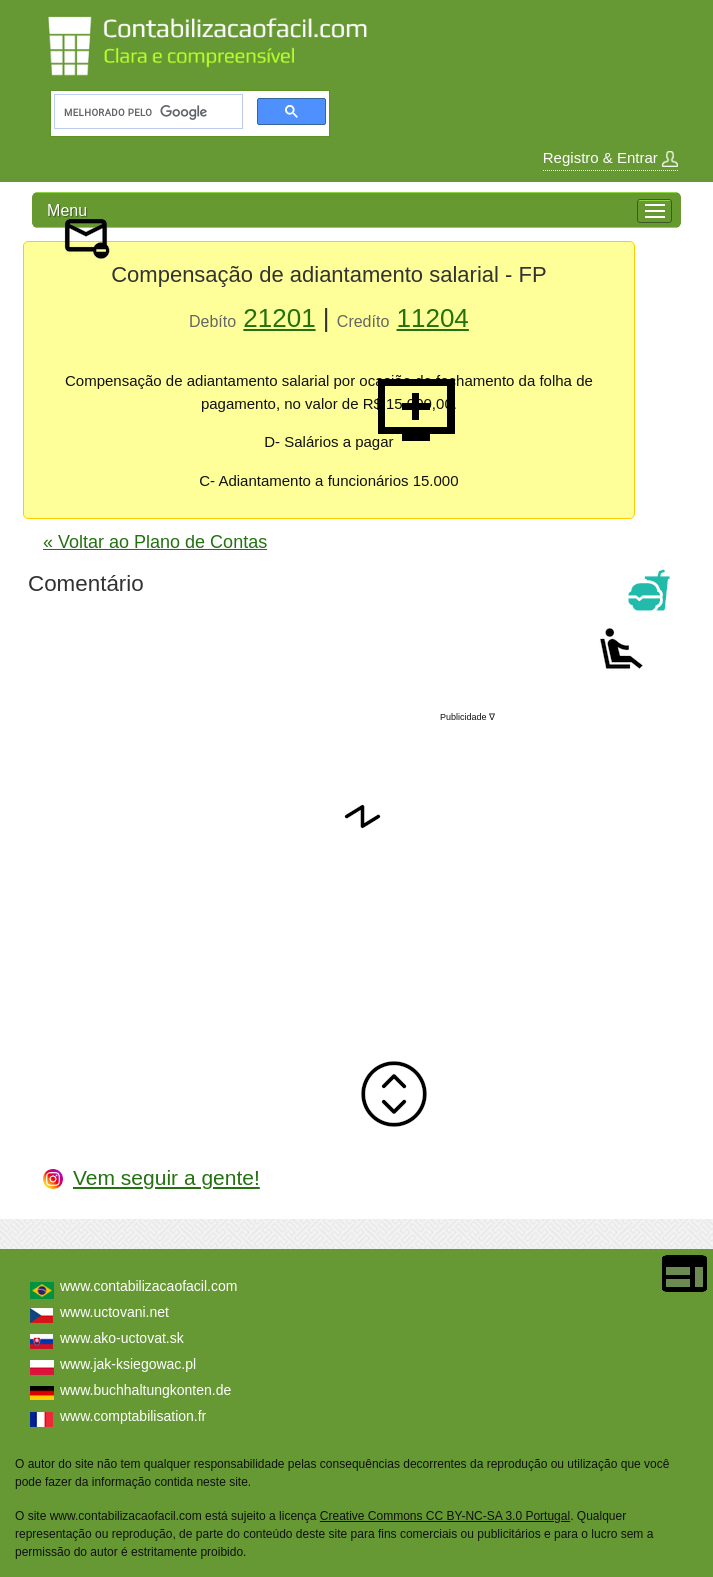 Image resolution: width=713 pixels, height=1577 pixels. What do you see at coordinates (86, 240) in the screenshot?
I see `unsubscribe from a mailing list` at bounding box center [86, 240].